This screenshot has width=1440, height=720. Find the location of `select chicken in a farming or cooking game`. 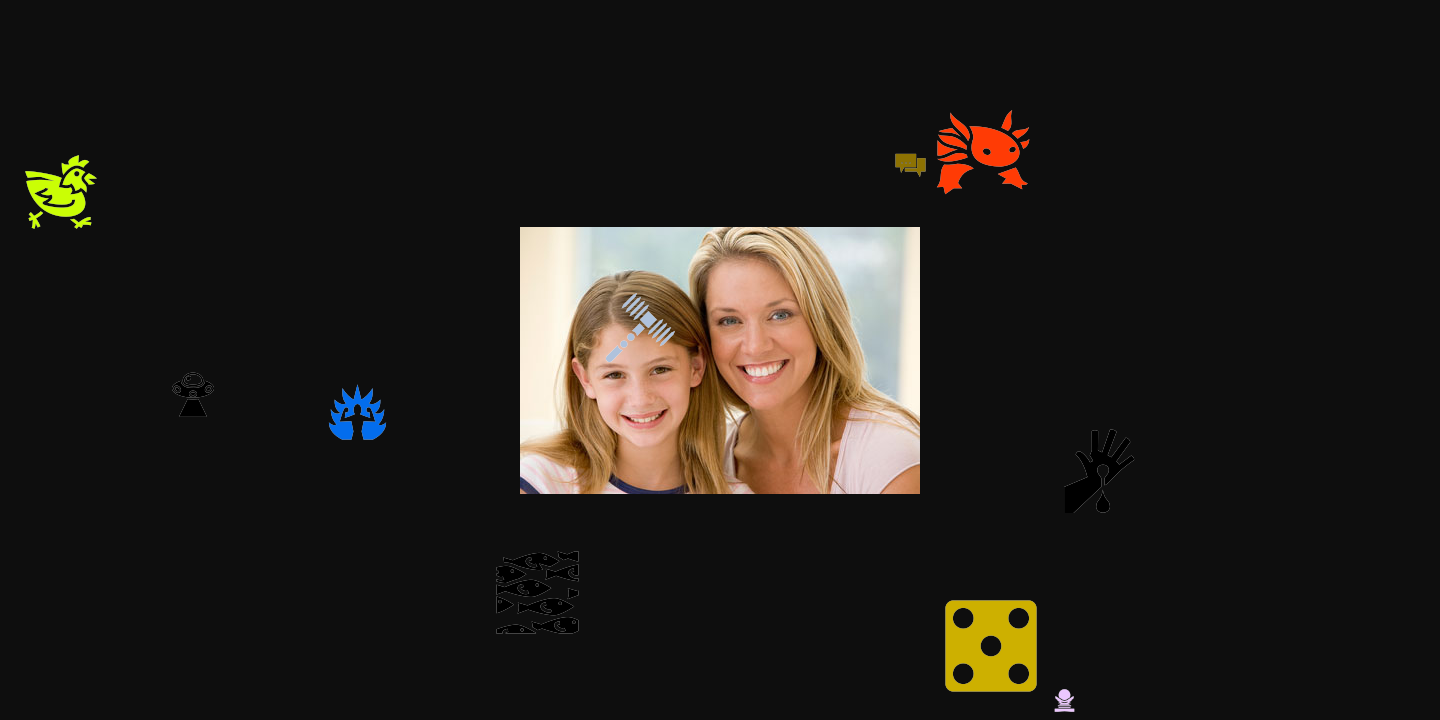

select chicken in a farming or cooking game is located at coordinates (61, 192).